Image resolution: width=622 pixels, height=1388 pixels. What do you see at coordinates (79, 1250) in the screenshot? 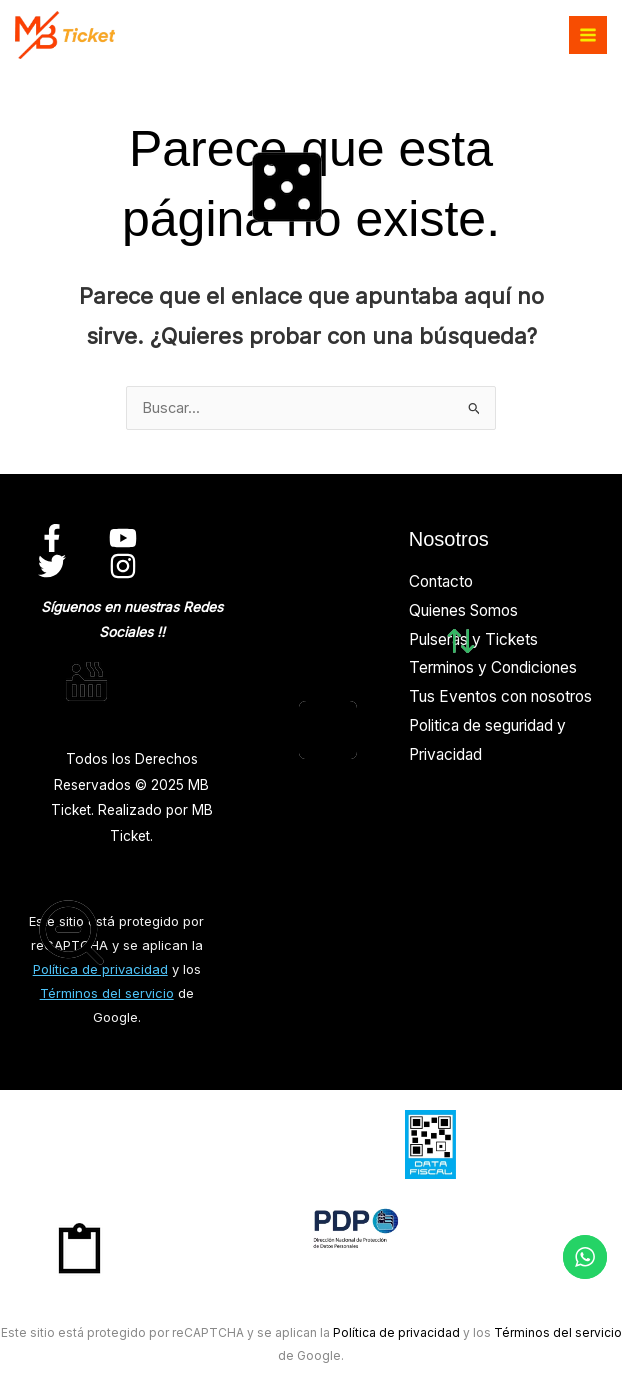
I see `paste content from clipboard` at bounding box center [79, 1250].